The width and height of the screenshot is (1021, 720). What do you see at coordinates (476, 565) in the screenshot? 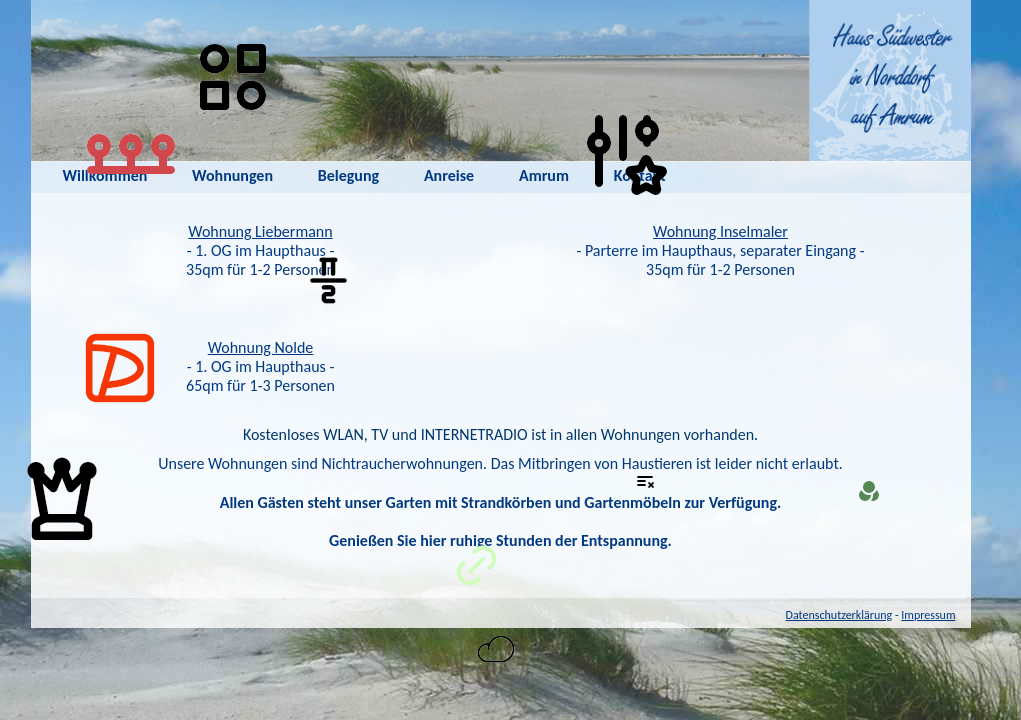
I see `copy or share a link` at bounding box center [476, 565].